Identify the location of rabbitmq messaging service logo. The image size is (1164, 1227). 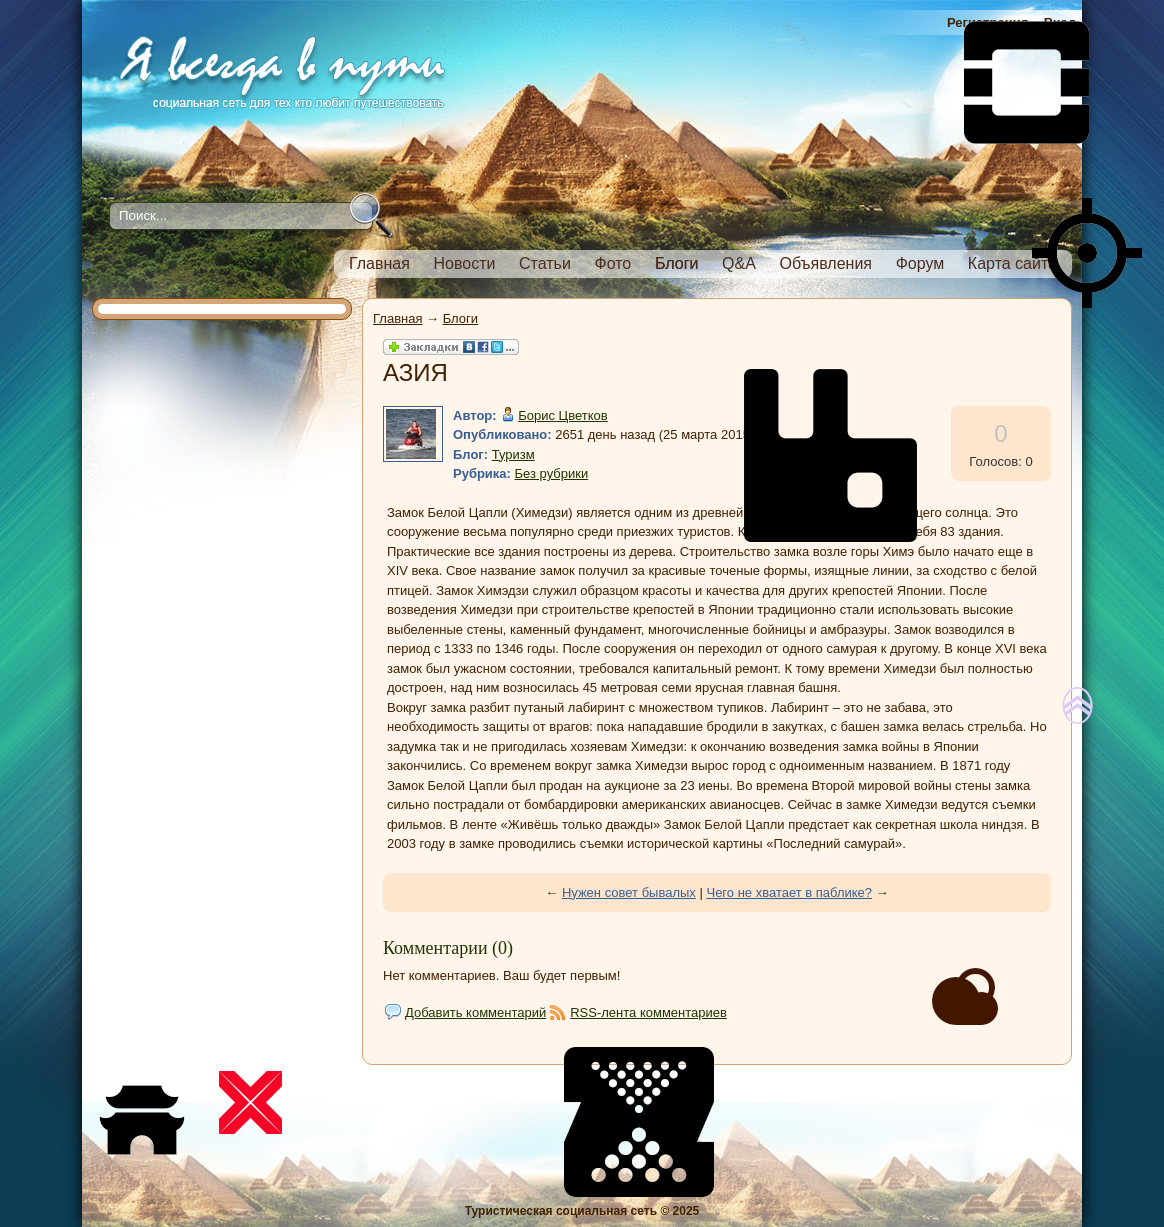
(830, 455).